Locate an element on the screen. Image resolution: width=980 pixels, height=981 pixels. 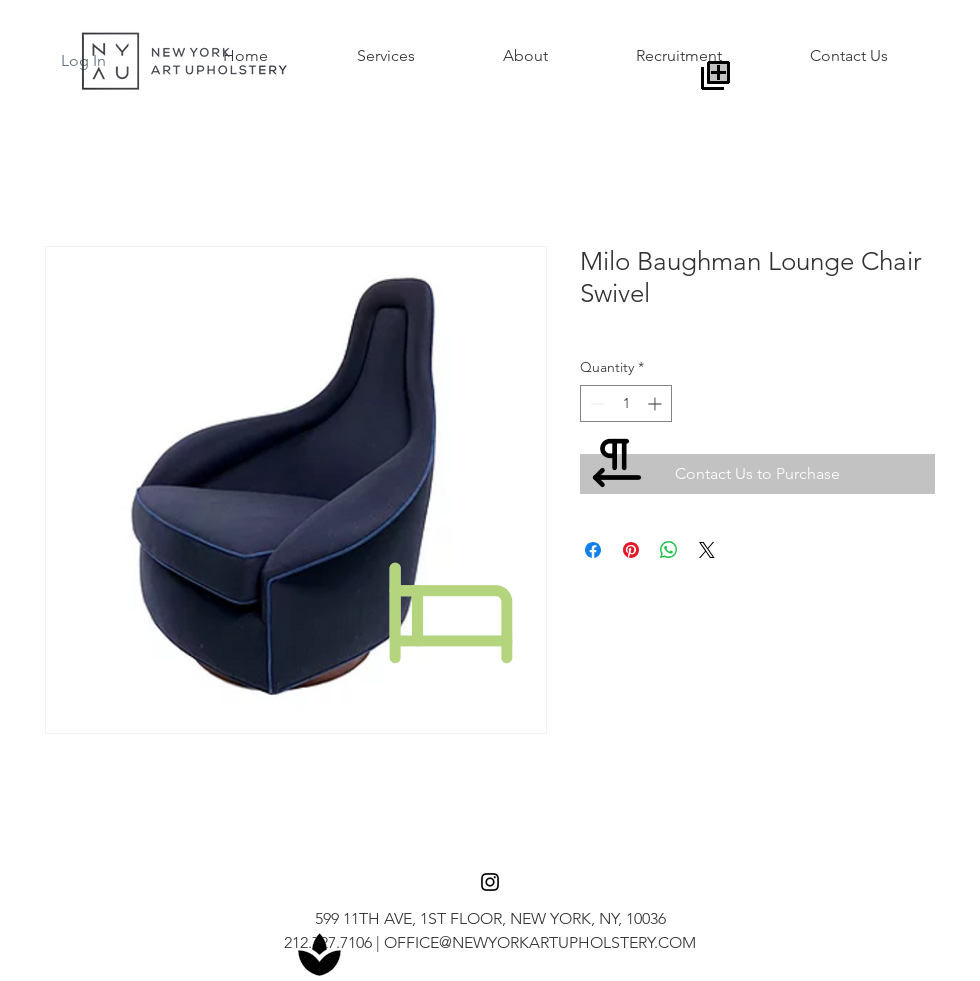
add a new photo to your collection is located at coordinates (715, 75).